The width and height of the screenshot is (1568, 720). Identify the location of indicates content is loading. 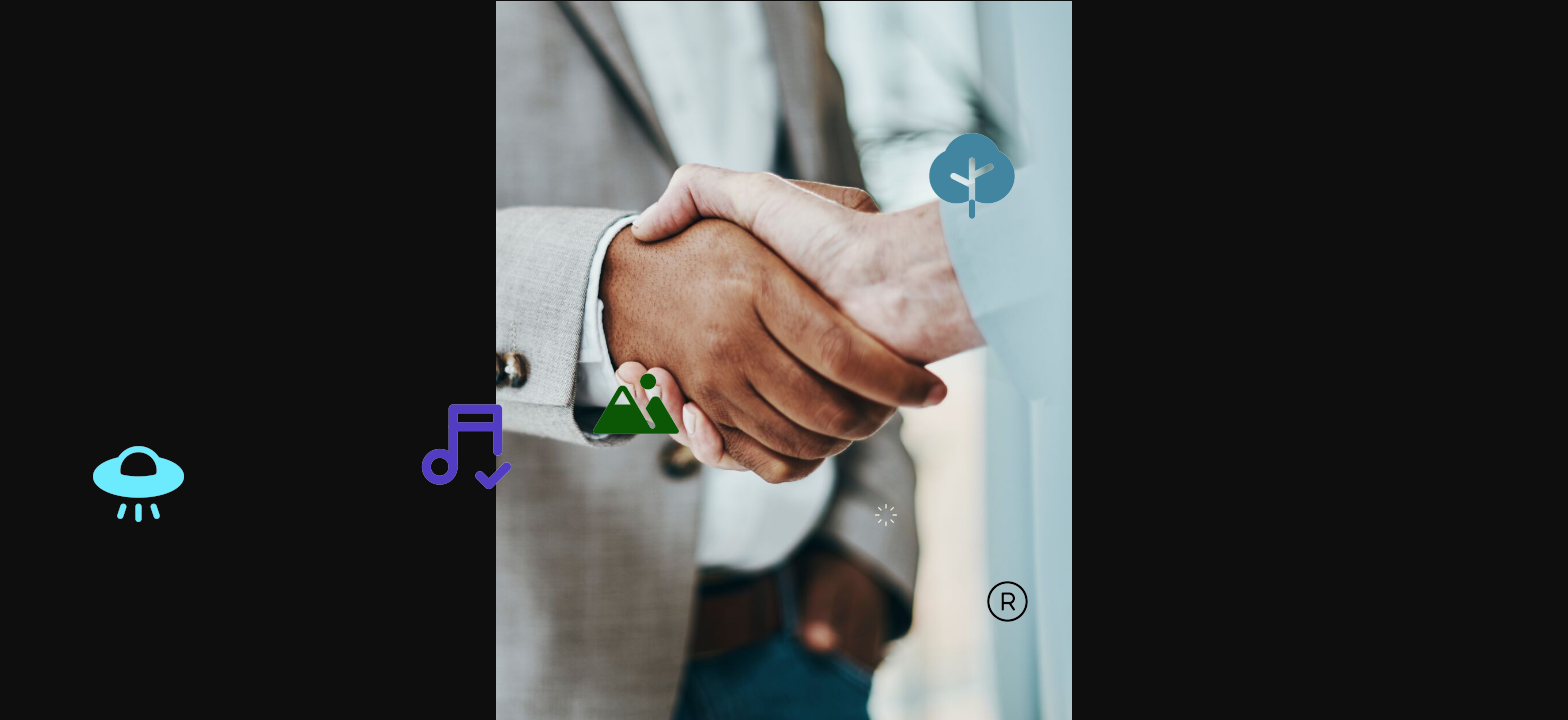
(886, 515).